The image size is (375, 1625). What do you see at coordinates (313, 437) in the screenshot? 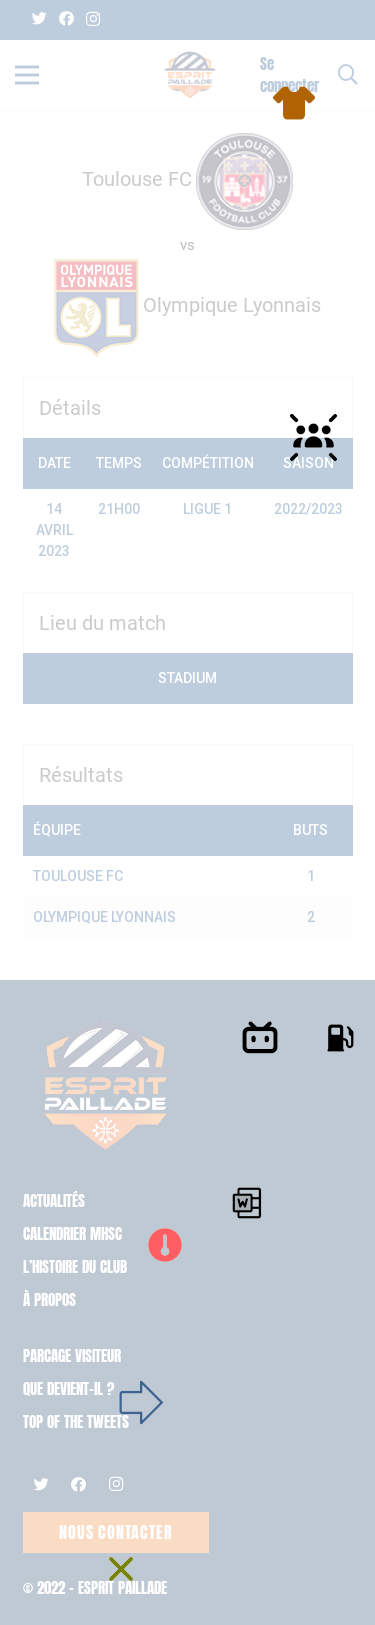
I see `view active or highlighted team members` at bounding box center [313, 437].